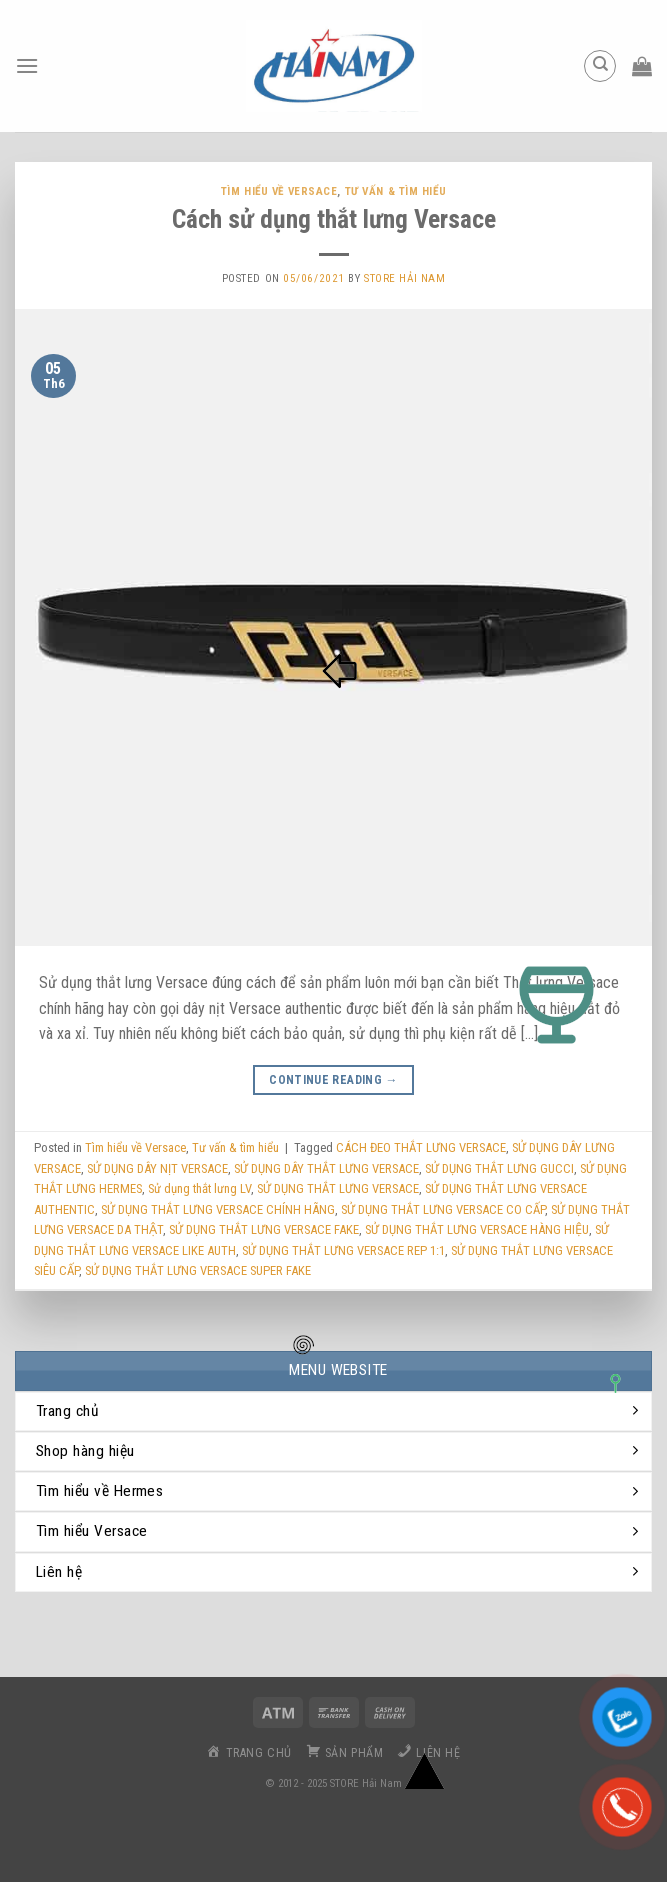 This screenshot has height=1882, width=667. Describe the element at coordinates (341, 671) in the screenshot. I see `go back to the previous screen` at that location.